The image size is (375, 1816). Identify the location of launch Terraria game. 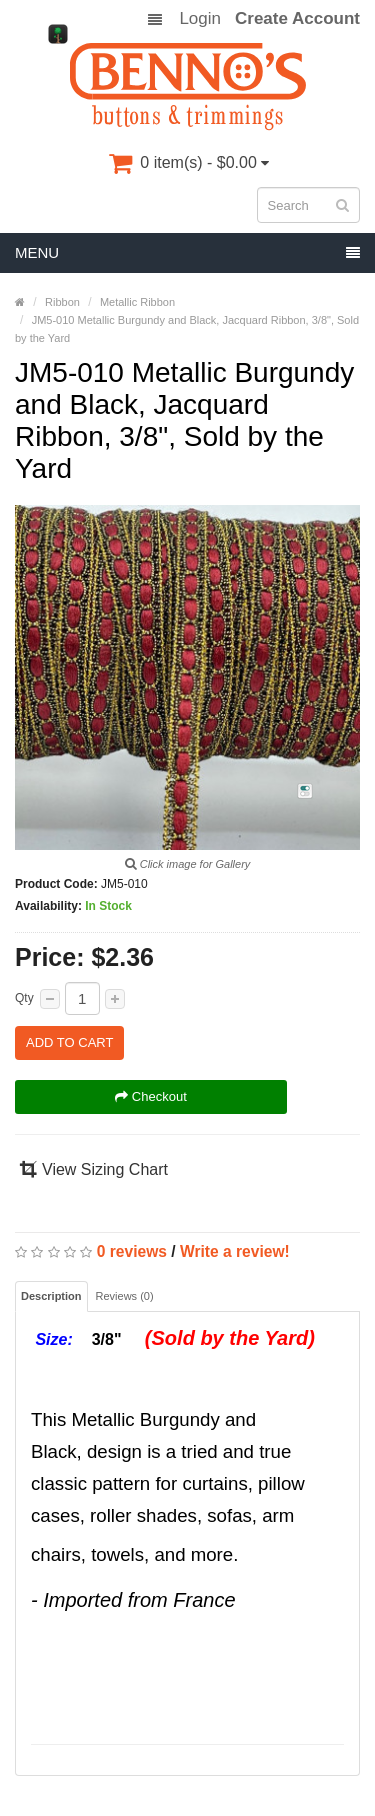
(58, 34).